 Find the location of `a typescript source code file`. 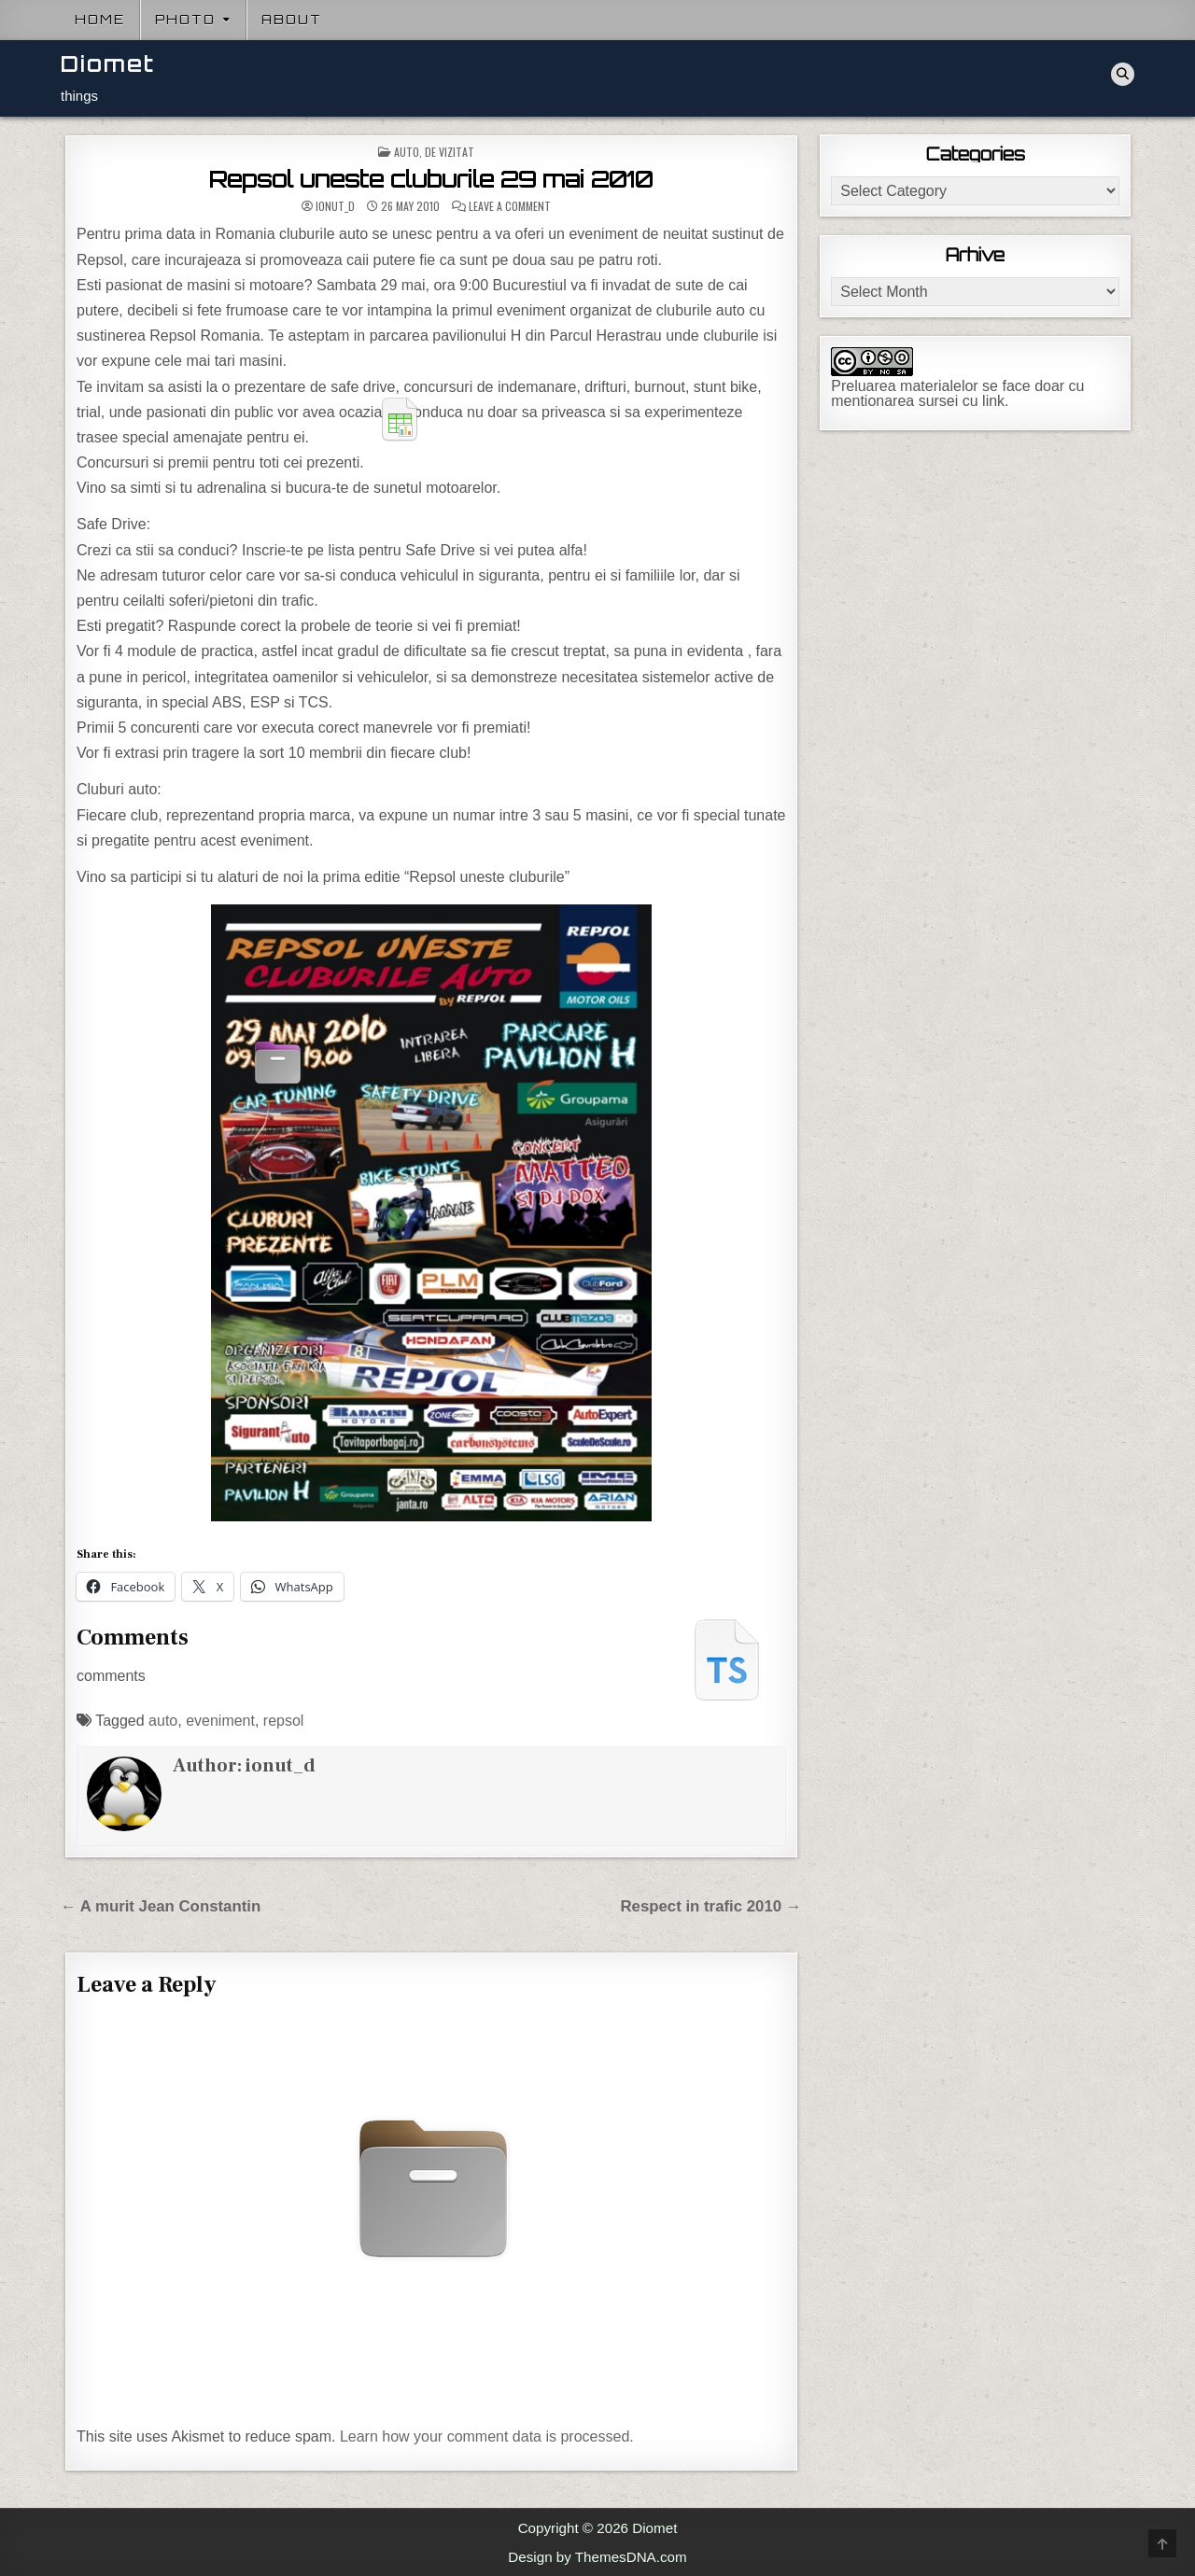

a typescript source code file is located at coordinates (726, 1659).